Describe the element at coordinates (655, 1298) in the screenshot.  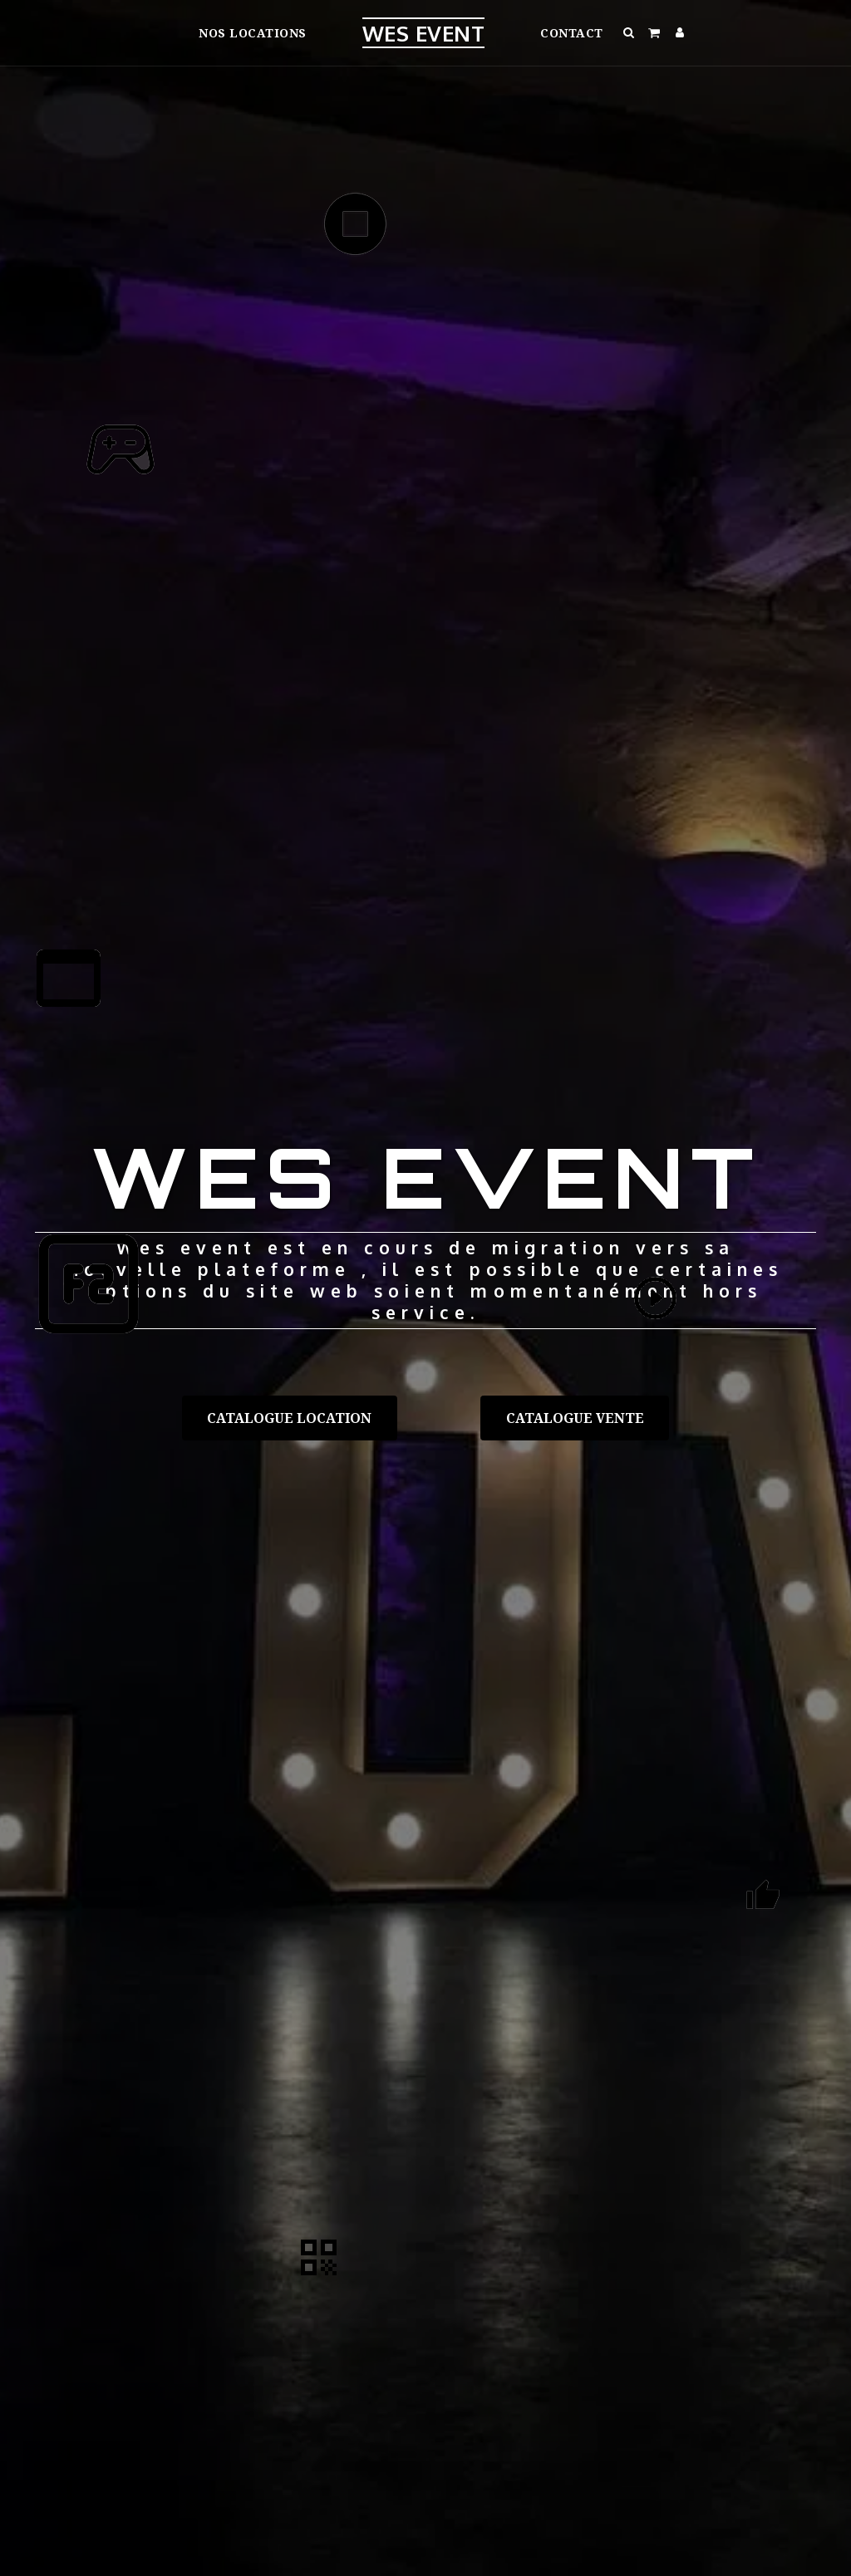
I see `play video or audio content` at that location.